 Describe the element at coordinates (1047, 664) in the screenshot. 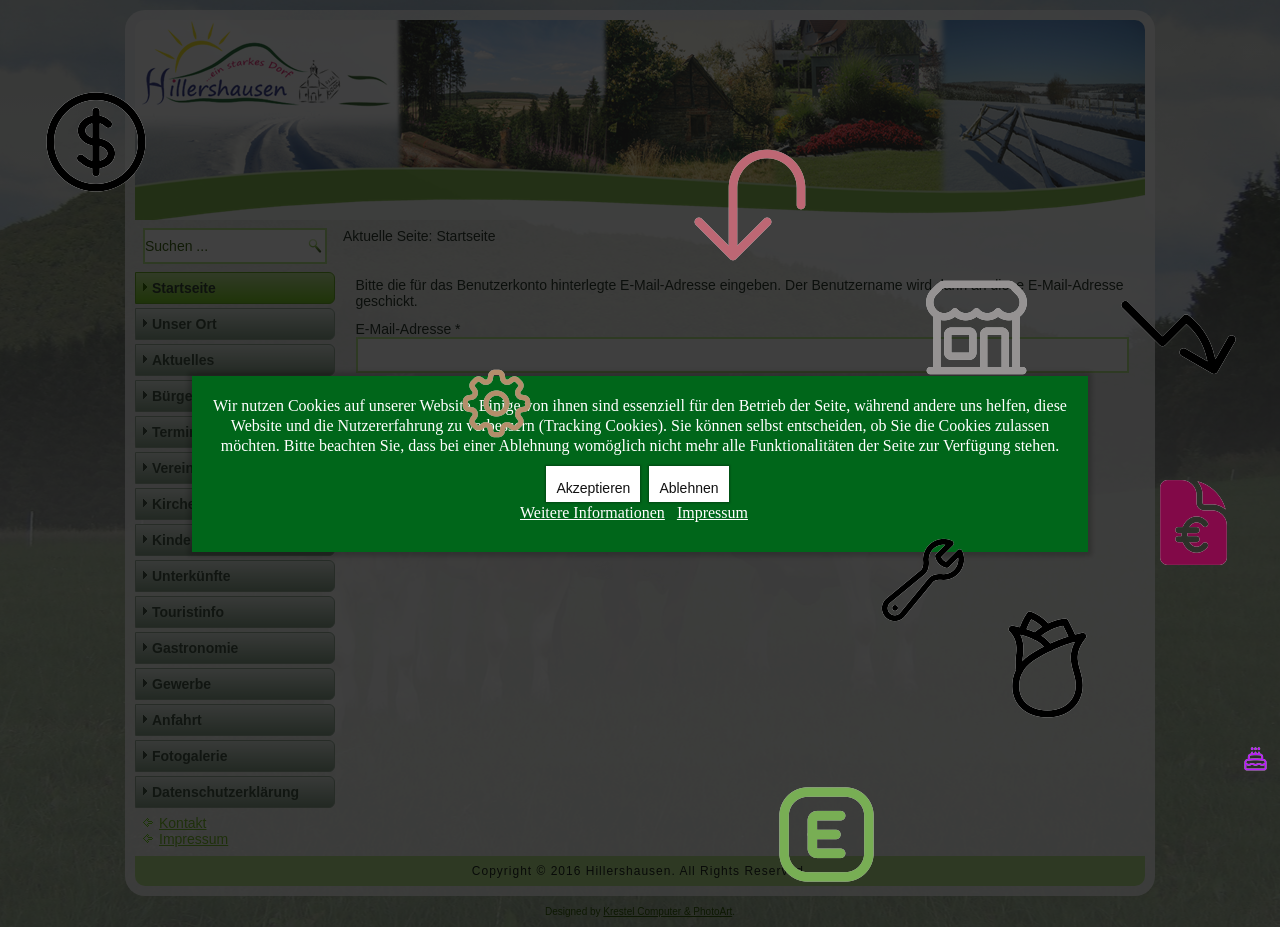

I see `add to favorites or wishlist` at that location.